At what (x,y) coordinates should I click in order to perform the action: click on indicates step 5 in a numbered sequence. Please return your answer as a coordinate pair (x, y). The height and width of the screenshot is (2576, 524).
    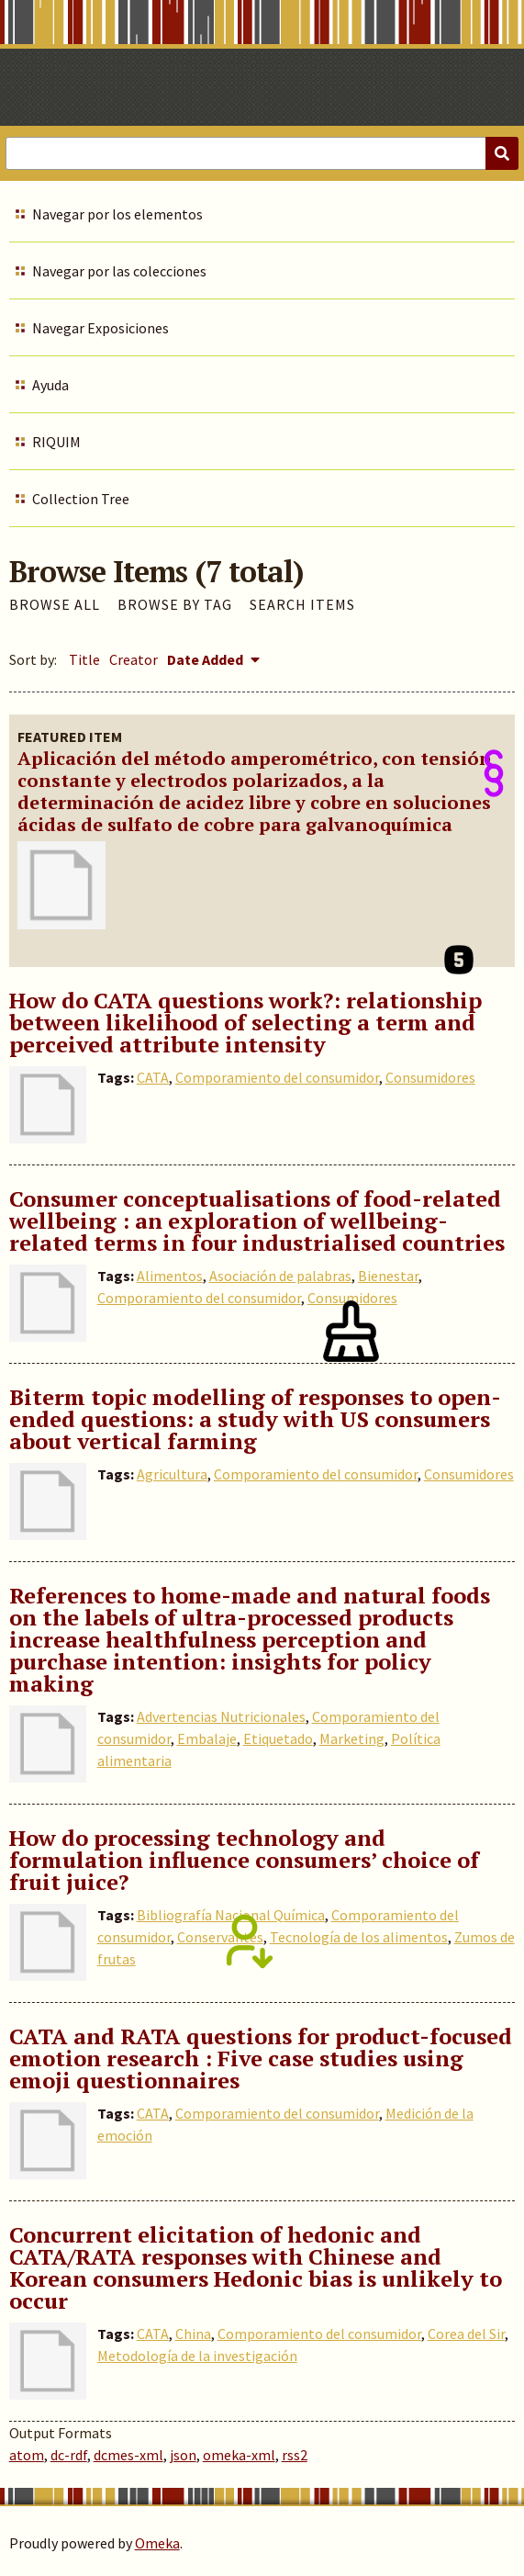
    Looking at the image, I should click on (459, 960).